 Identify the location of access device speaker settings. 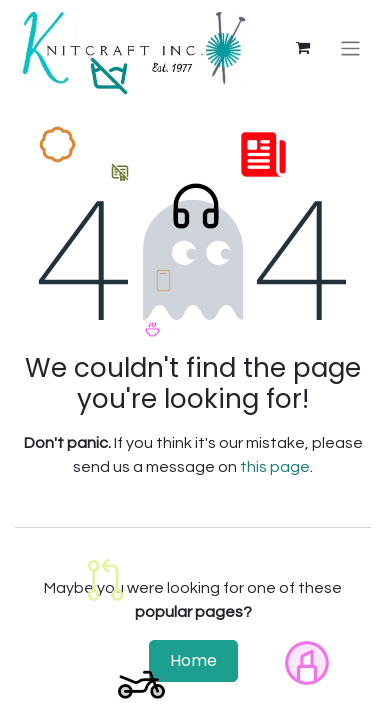
(163, 280).